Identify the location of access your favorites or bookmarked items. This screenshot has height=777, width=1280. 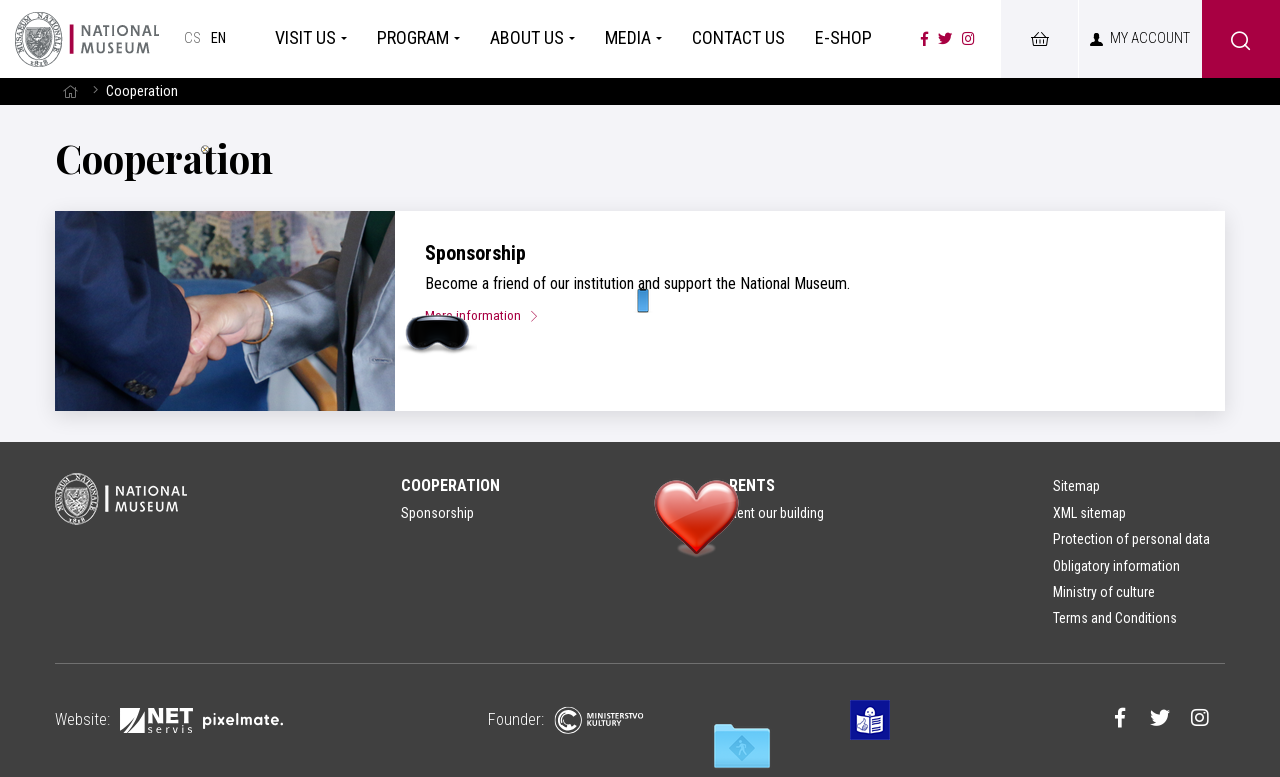
(696, 512).